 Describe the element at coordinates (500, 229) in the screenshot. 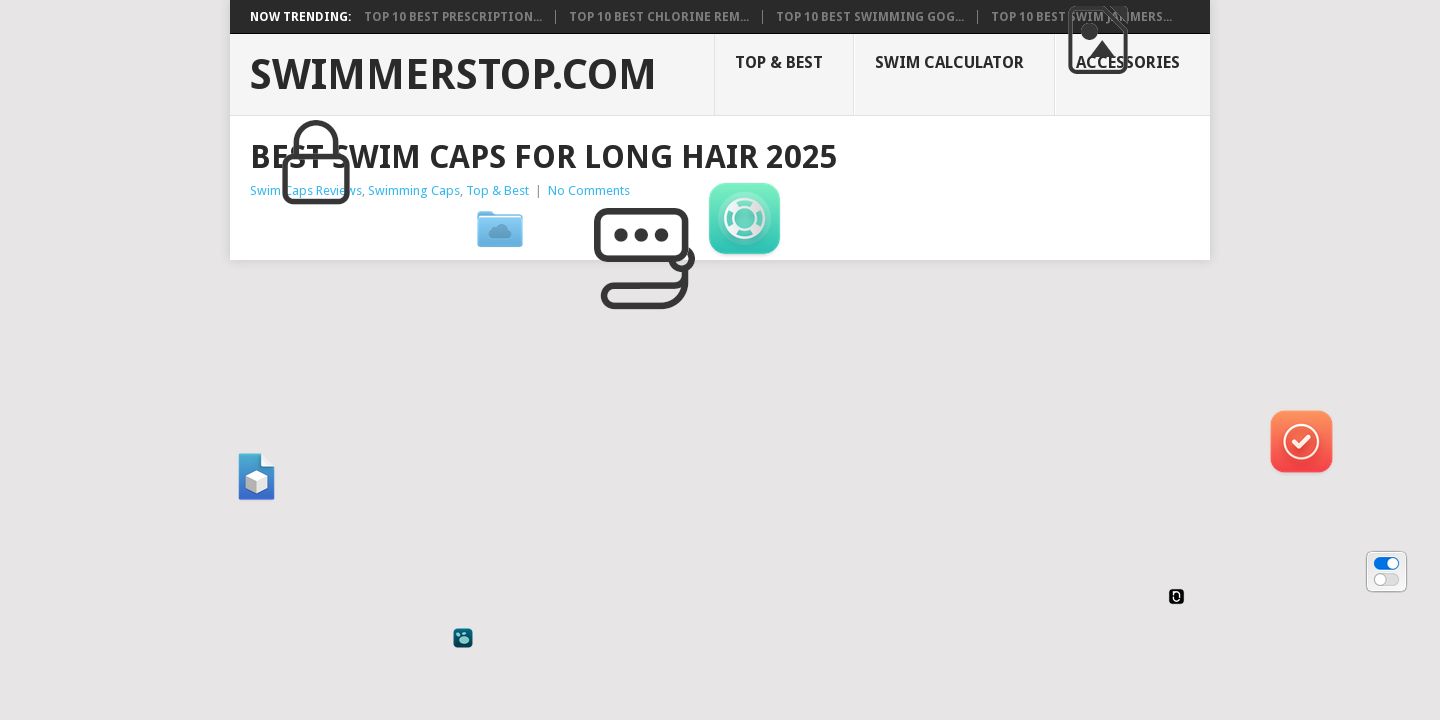

I see `access cloud-synced files and folders` at that location.